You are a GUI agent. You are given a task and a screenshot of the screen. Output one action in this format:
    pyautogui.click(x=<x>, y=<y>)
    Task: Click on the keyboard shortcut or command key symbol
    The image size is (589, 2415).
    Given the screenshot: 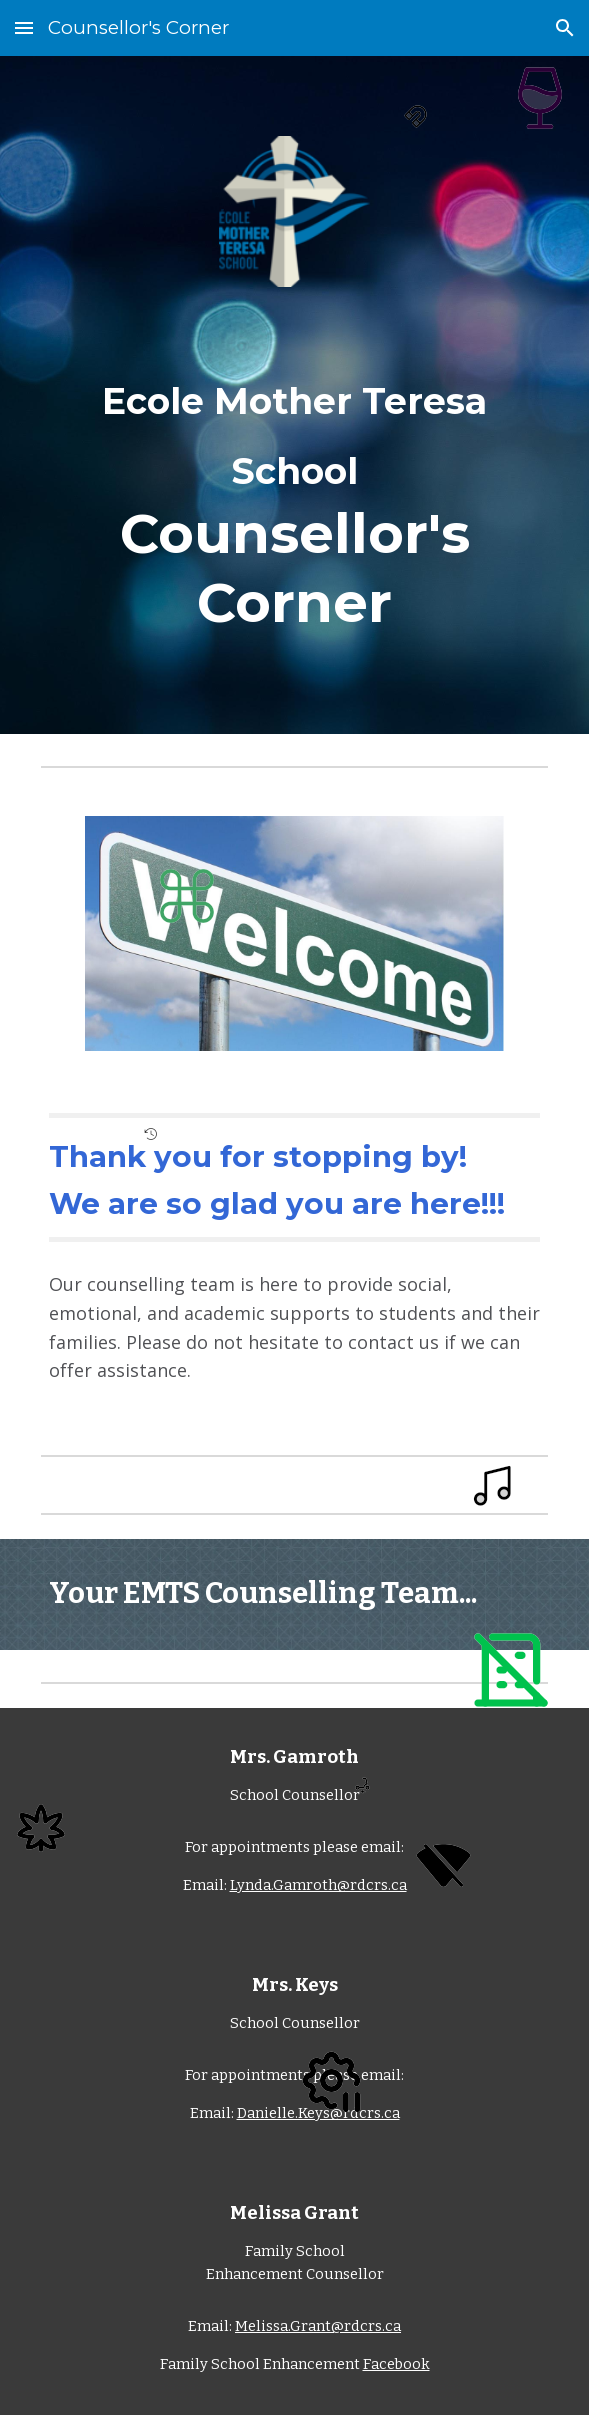 What is the action you would take?
    pyautogui.click(x=187, y=896)
    